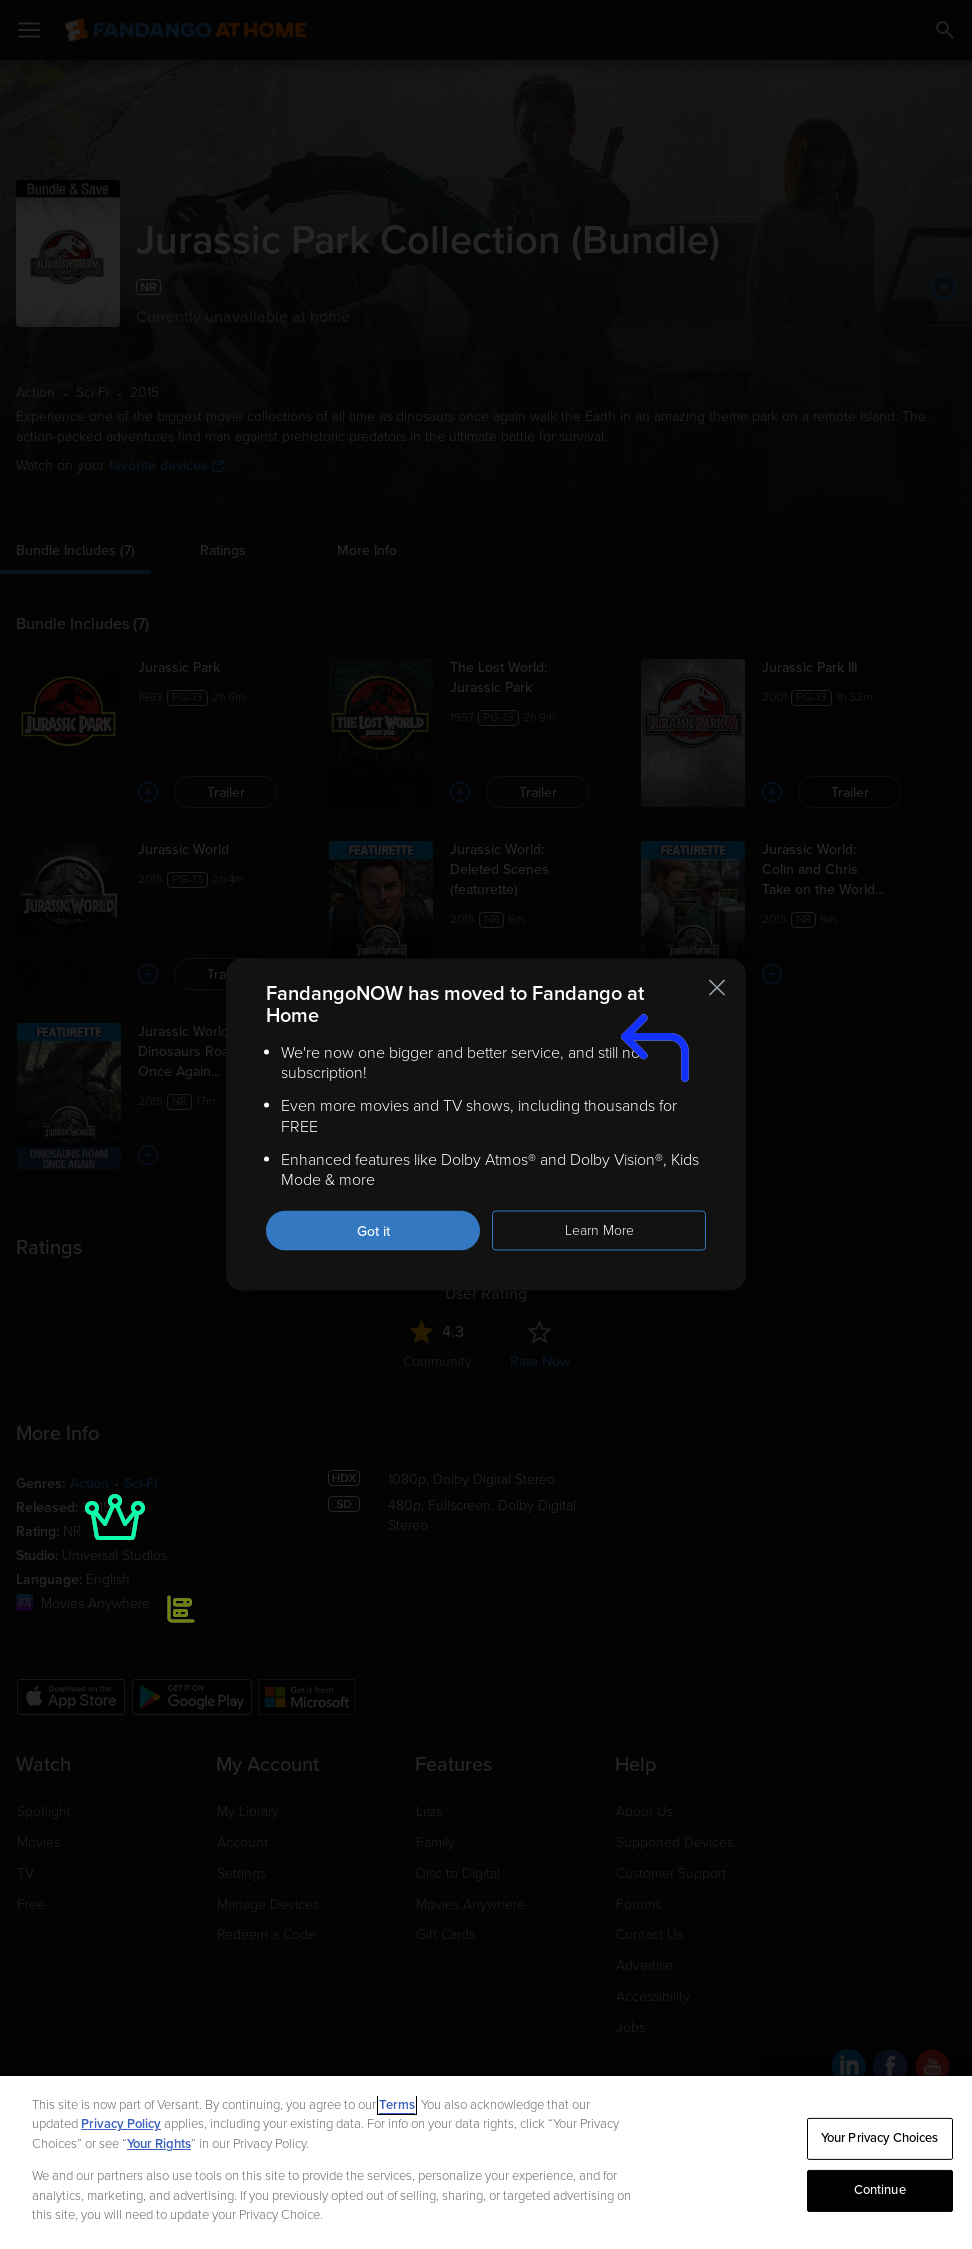 Image resolution: width=972 pixels, height=2249 pixels. What do you see at coordinates (655, 1048) in the screenshot?
I see `go back to the previous screen` at bounding box center [655, 1048].